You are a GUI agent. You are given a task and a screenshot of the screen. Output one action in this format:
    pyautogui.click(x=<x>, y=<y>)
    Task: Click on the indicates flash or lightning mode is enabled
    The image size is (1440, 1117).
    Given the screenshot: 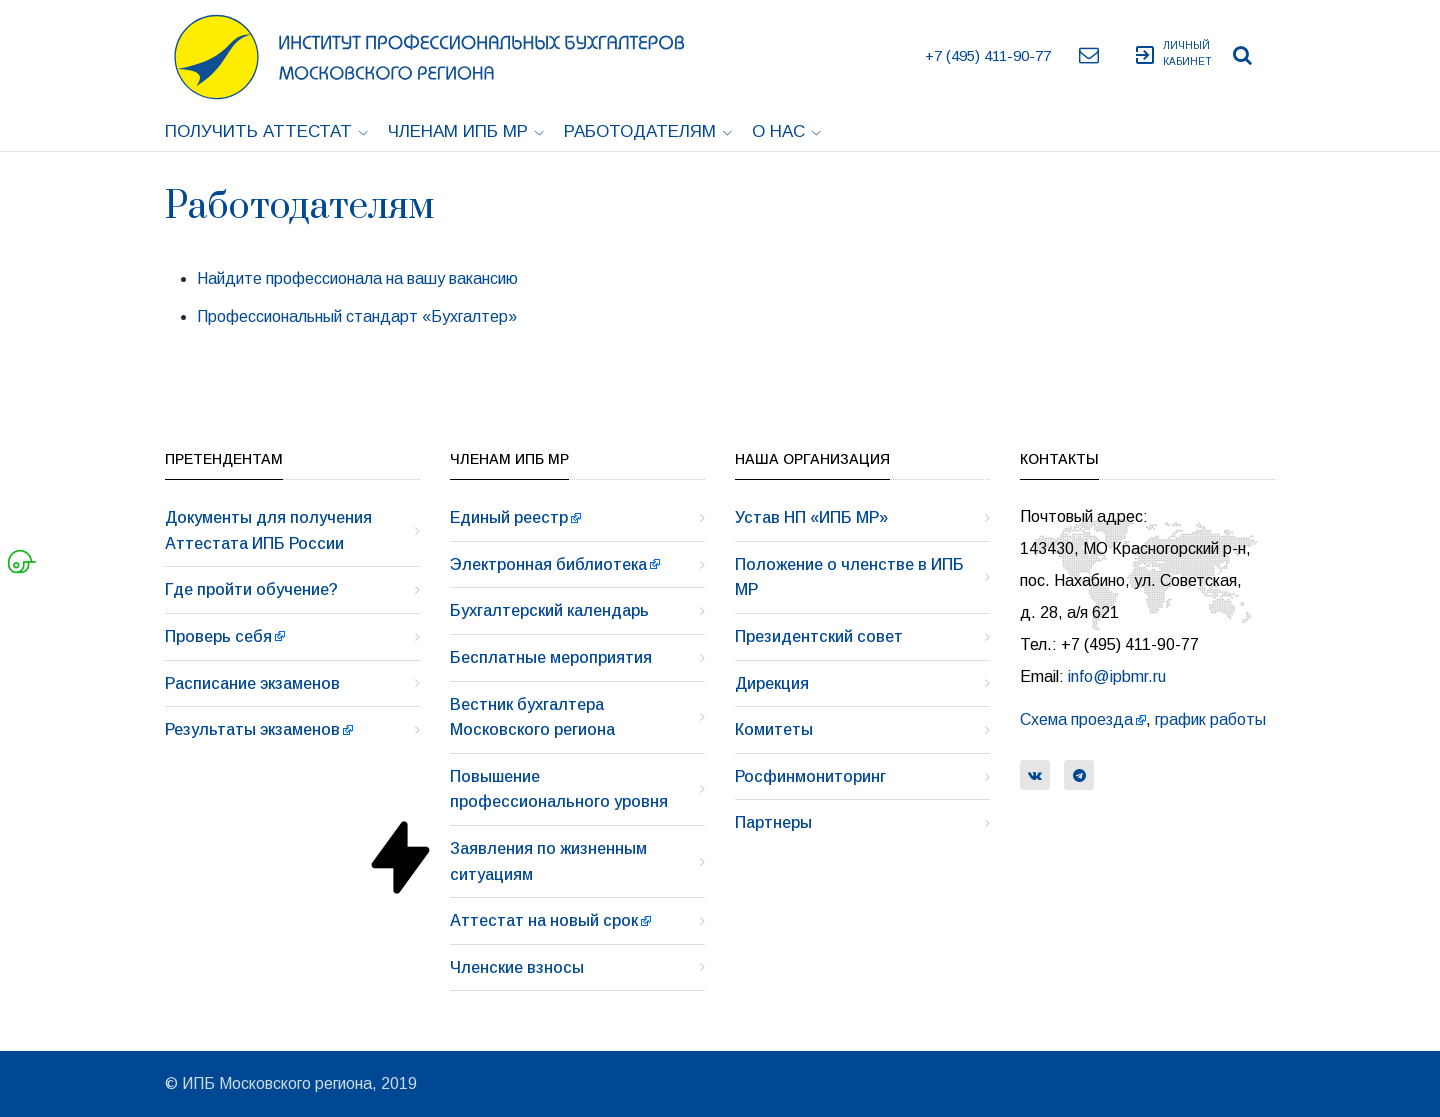 What is the action you would take?
    pyautogui.click(x=400, y=857)
    